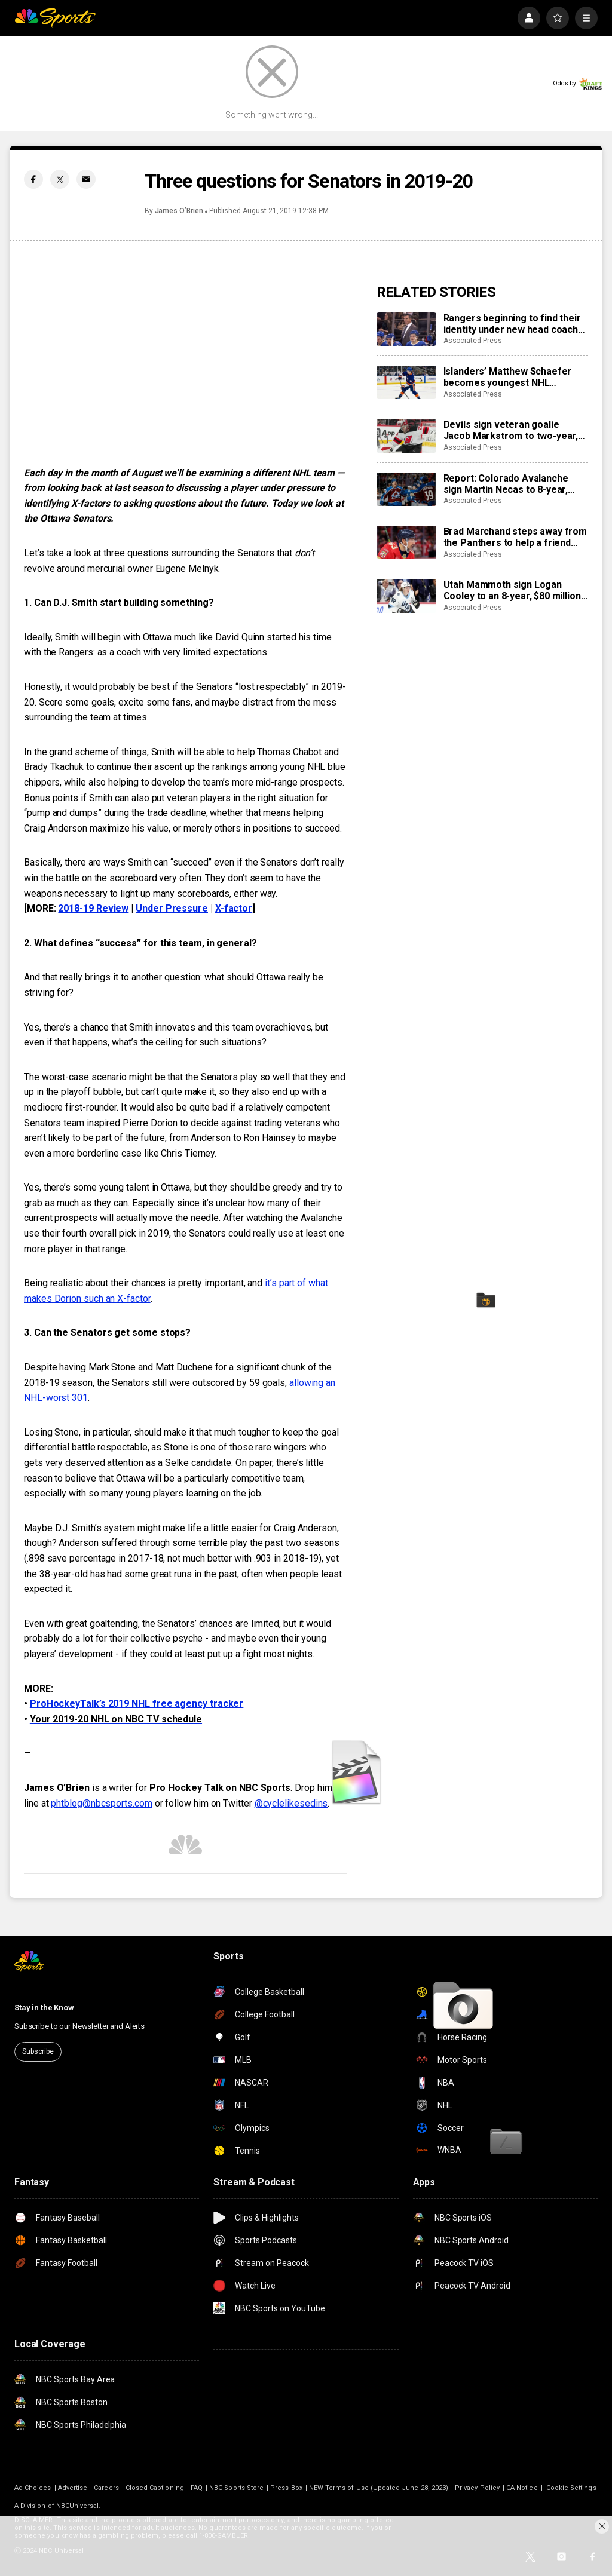 The width and height of the screenshot is (612, 2576). What do you see at coordinates (506, 2141) in the screenshot?
I see `access the root directory` at bounding box center [506, 2141].